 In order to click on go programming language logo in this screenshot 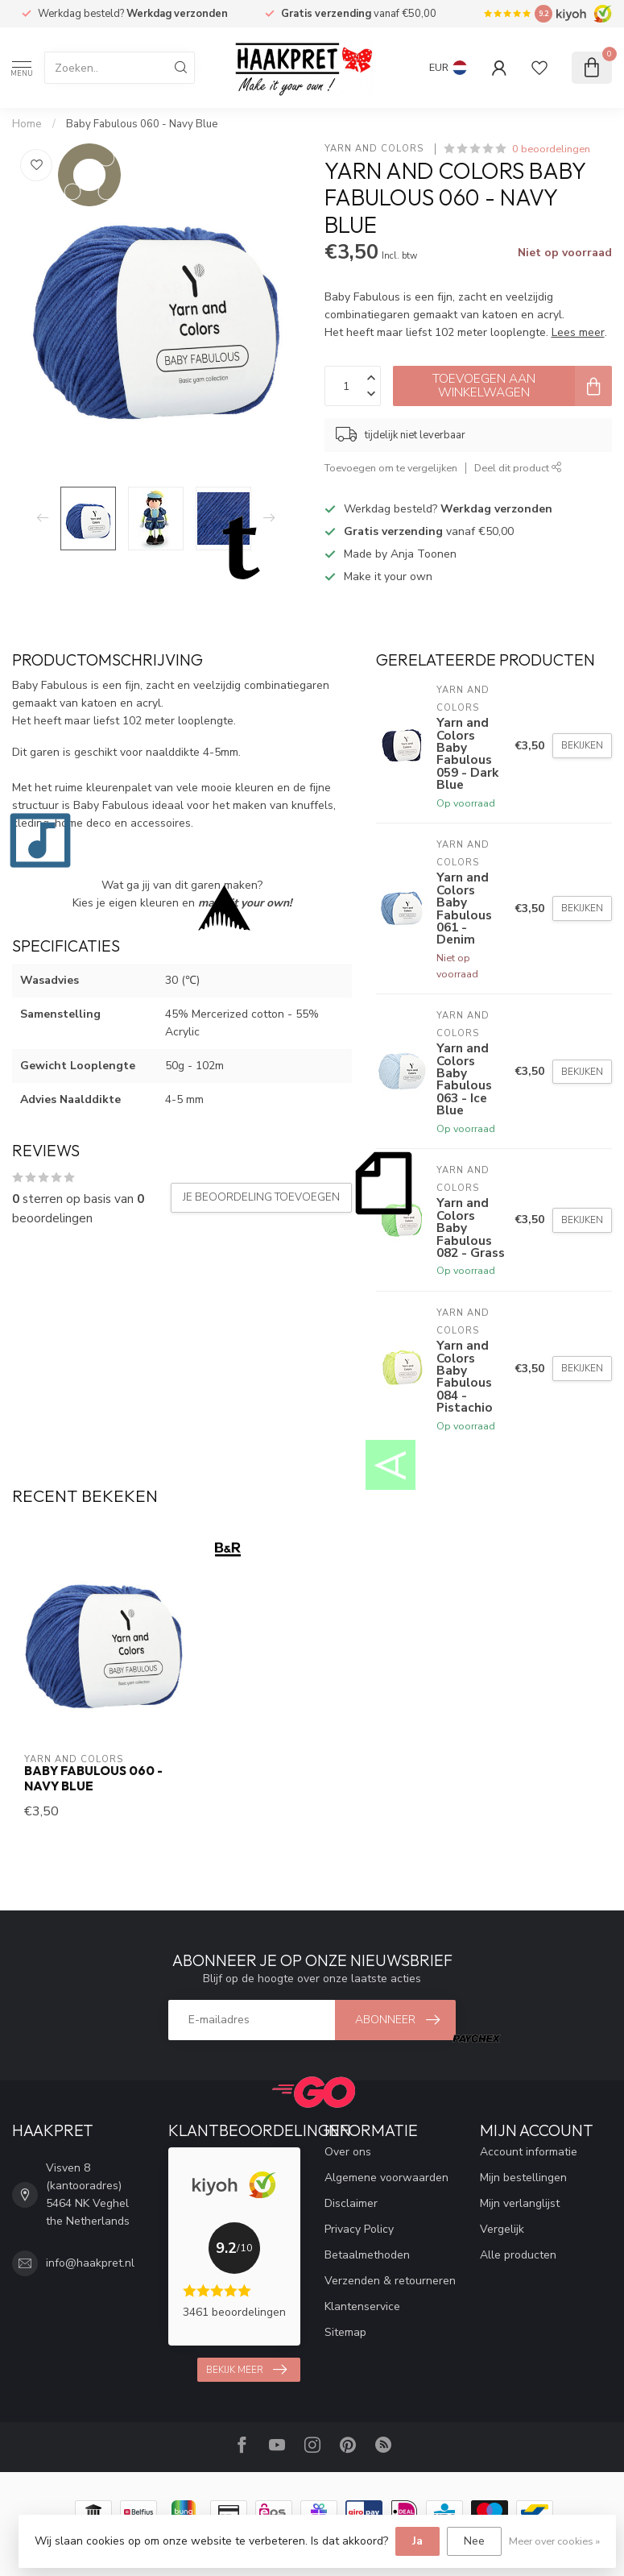, I will do `click(313, 2092)`.